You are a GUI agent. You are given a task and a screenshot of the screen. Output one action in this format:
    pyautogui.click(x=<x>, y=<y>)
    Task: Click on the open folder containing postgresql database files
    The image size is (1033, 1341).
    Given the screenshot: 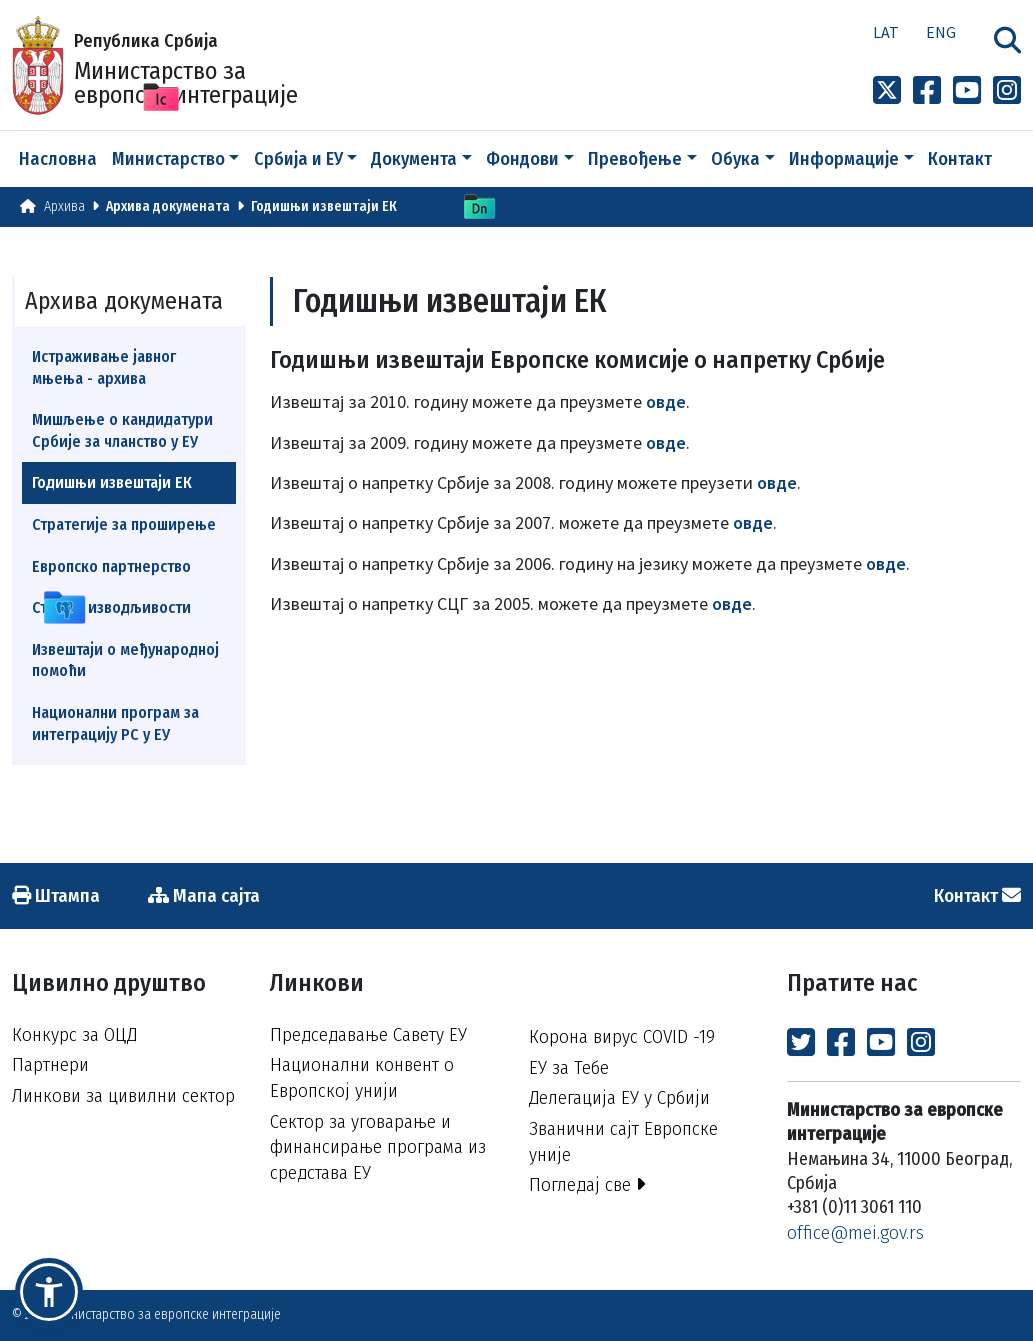 What is the action you would take?
    pyautogui.click(x=64, y=608)
    